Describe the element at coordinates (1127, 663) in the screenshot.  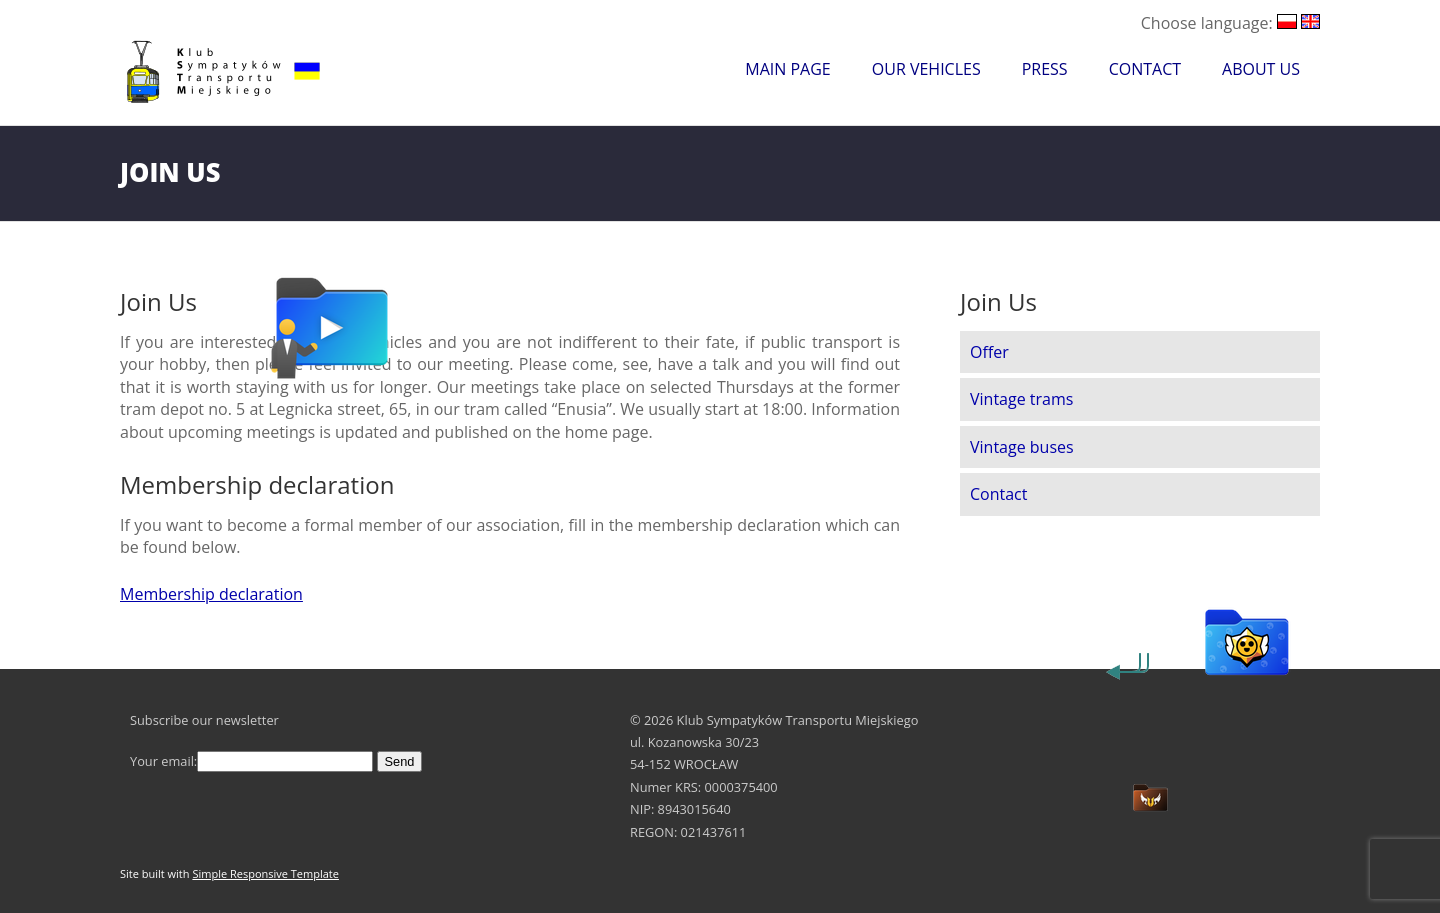
I see `reply to all recipients of an email` at that location.